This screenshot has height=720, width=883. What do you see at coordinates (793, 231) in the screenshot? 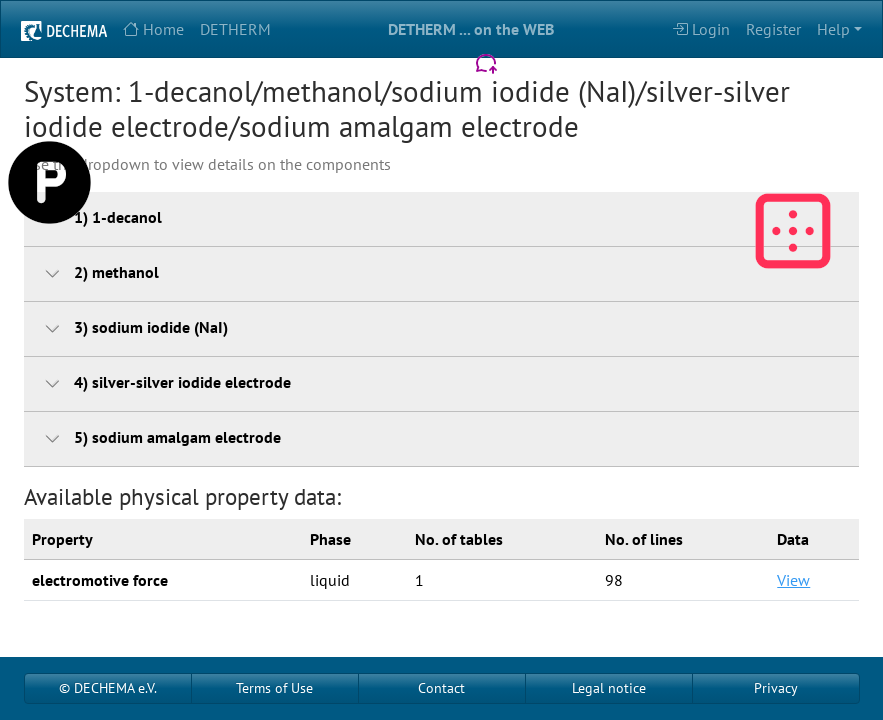
I see `apply outer border to selected cells` at bounding box center [793, 231].